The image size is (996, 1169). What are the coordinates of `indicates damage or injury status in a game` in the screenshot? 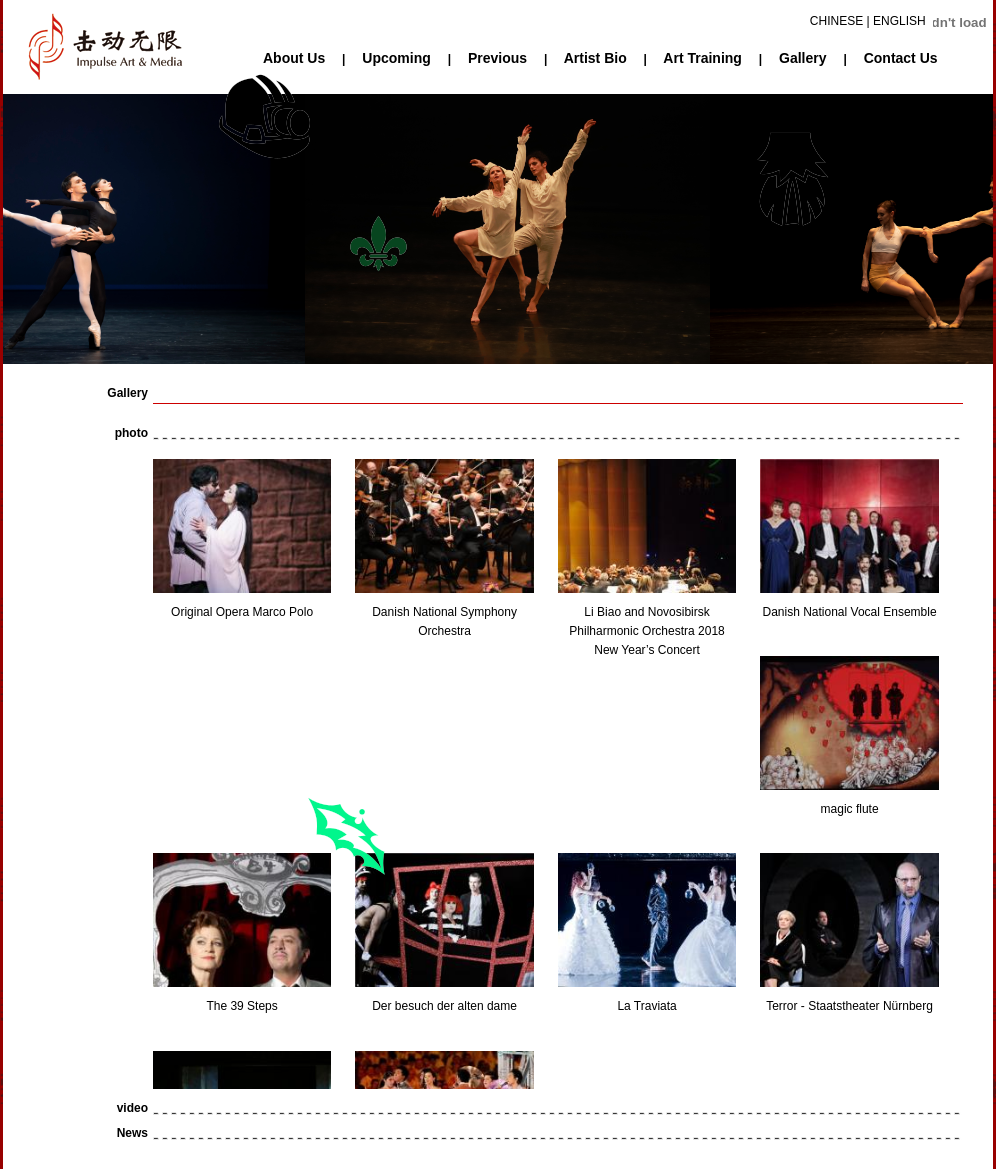 It's located at (346, 836).